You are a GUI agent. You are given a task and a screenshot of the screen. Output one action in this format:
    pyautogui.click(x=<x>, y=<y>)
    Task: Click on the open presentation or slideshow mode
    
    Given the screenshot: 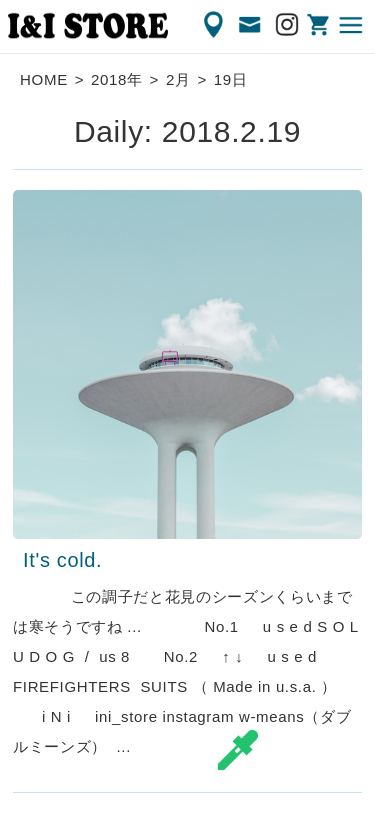 What is the action you would take?
    pyautogui.click(x=170, y=358)
    